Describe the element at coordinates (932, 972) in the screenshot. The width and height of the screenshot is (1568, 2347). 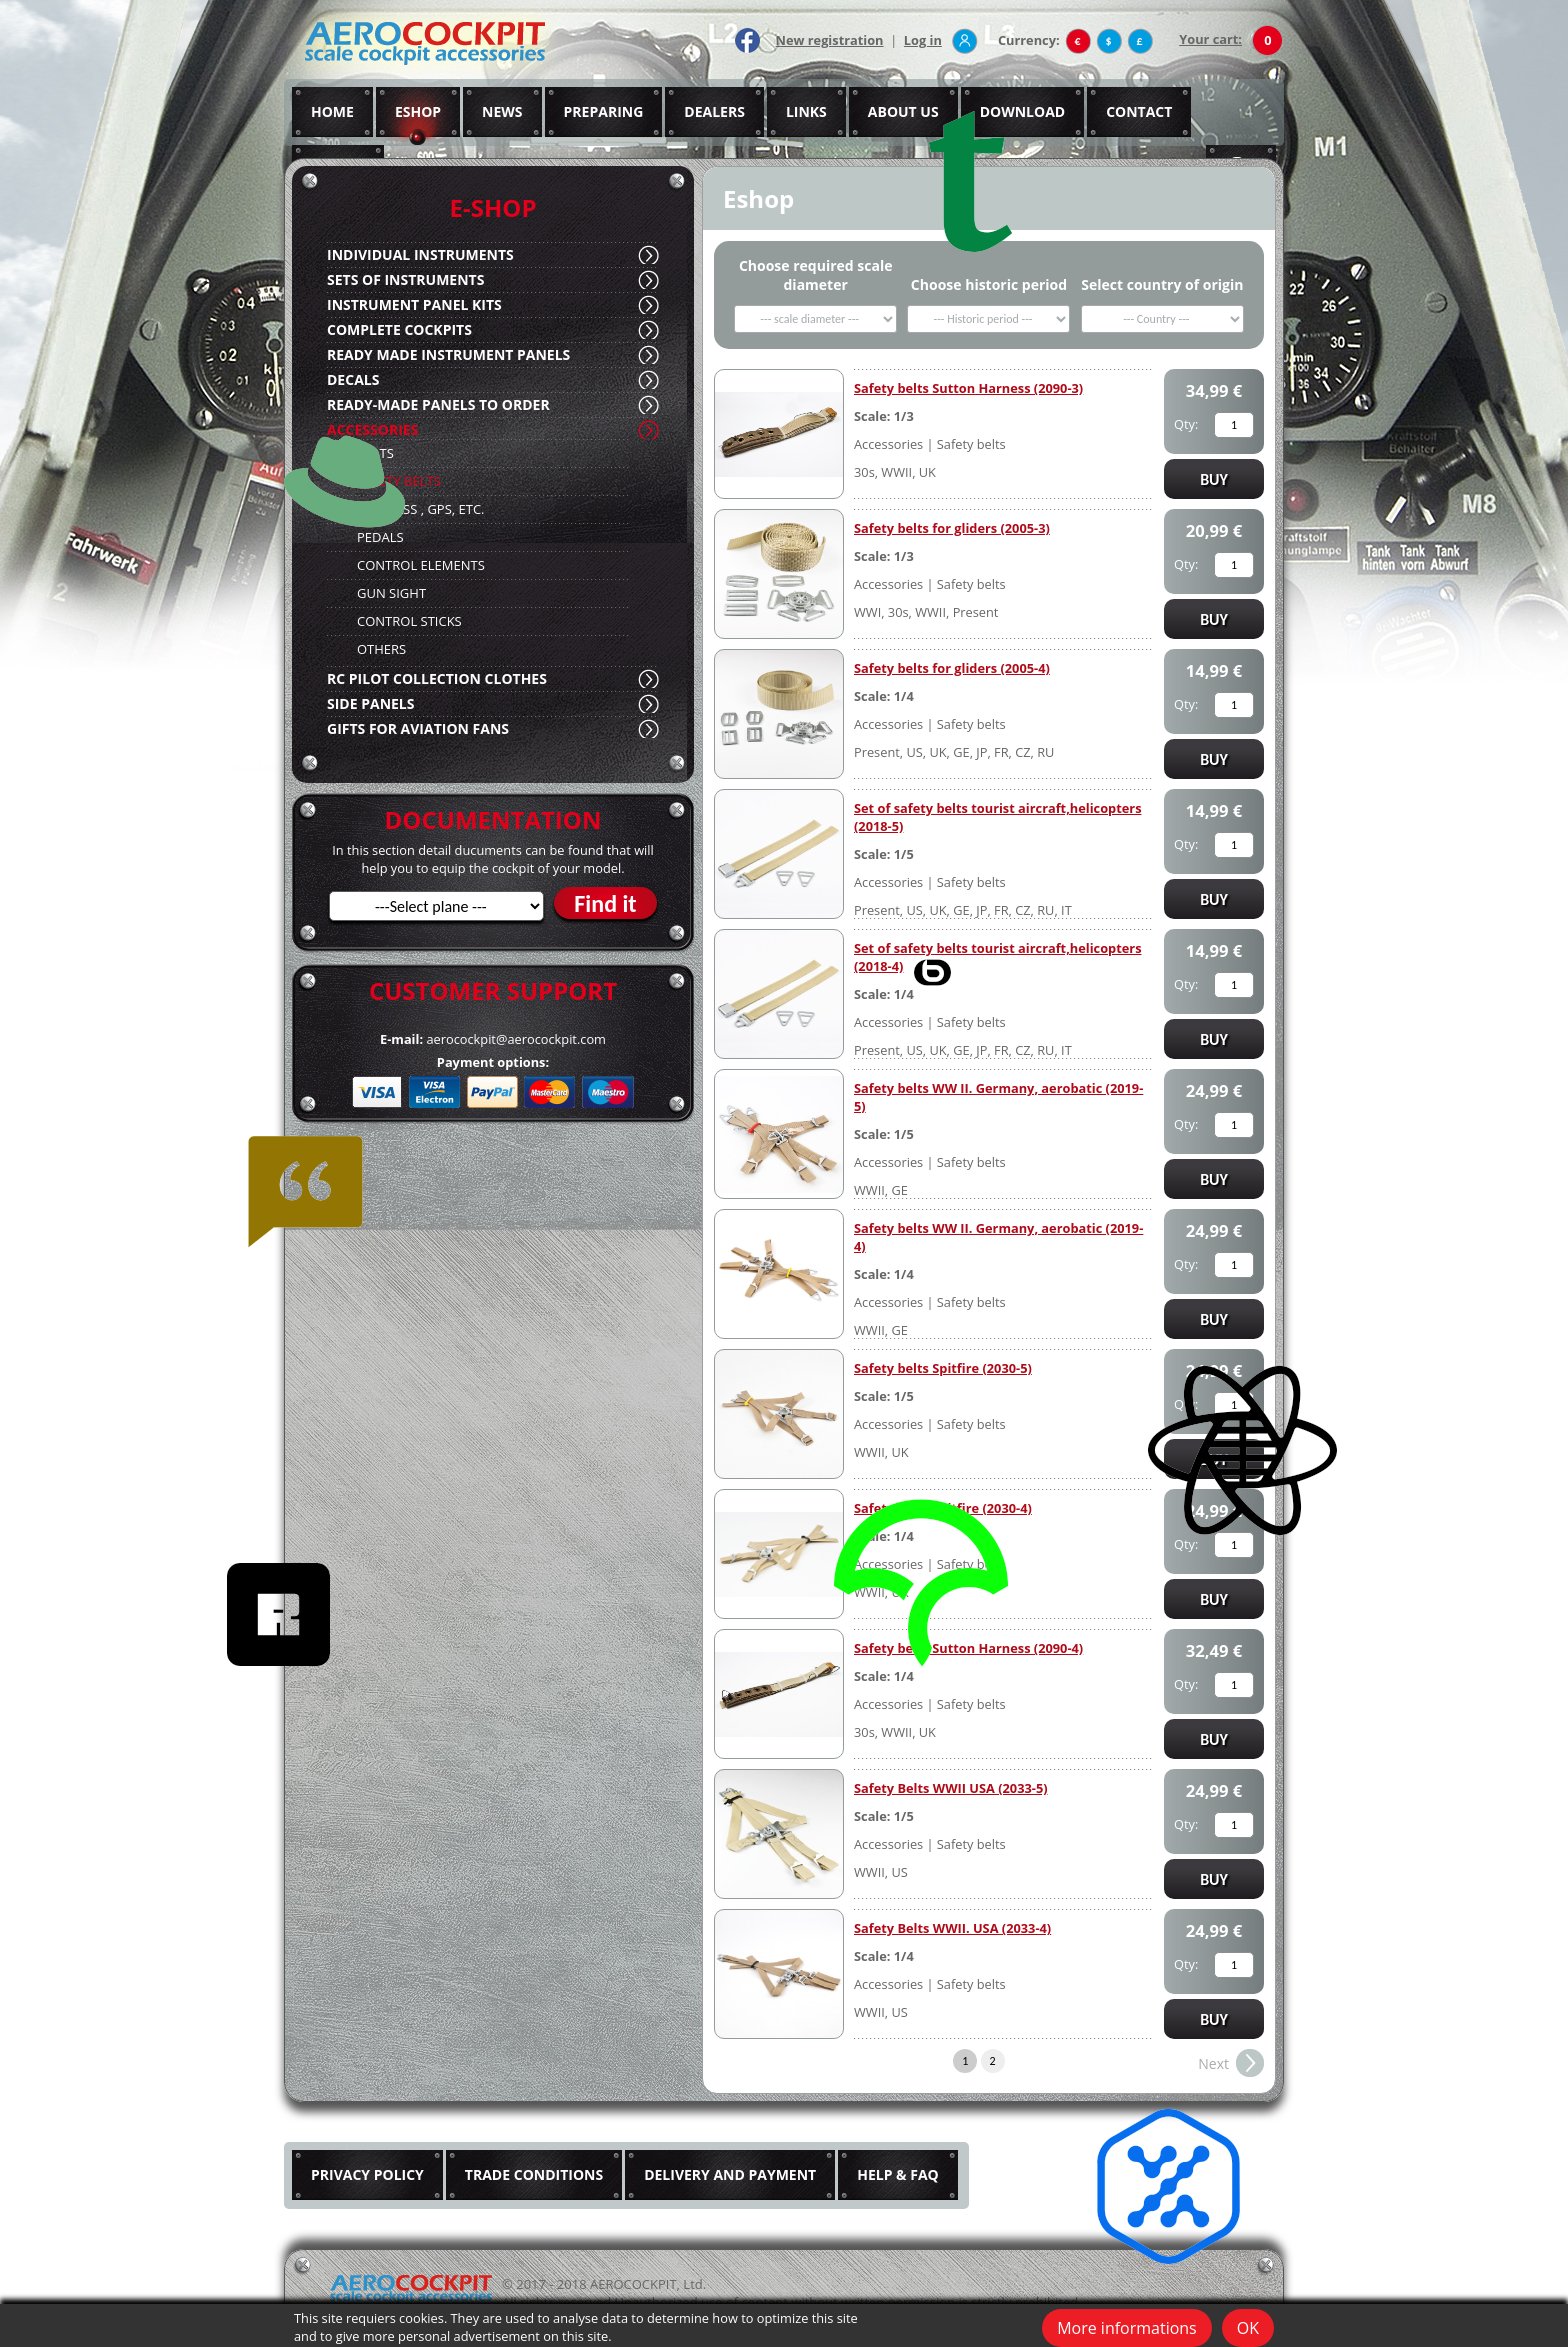
I see `boulanger brand logo` at that location.